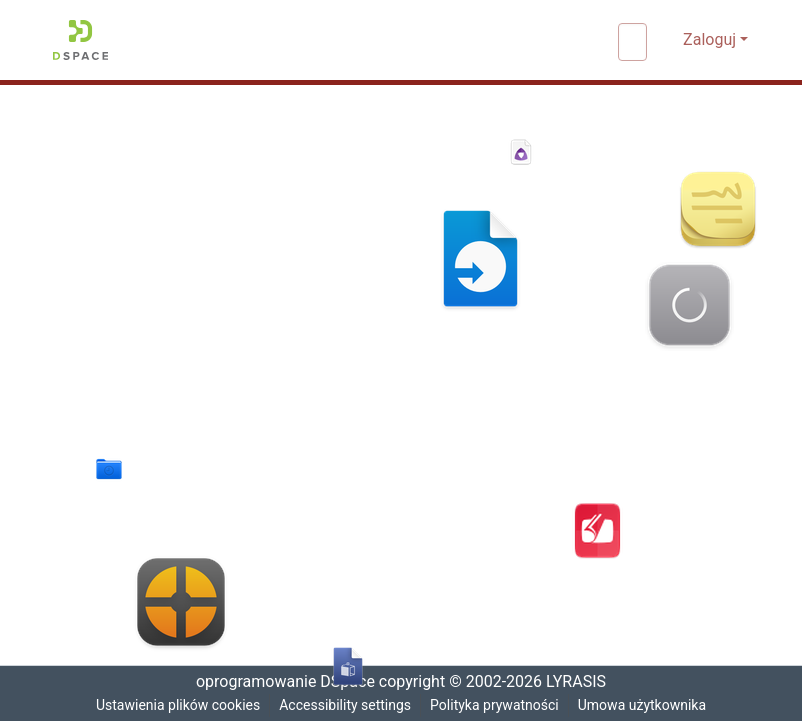  What do you see at coordinates (480, 260) in the screenshot?
I see `a gdscript source code file` at bounding box center [480, 260].